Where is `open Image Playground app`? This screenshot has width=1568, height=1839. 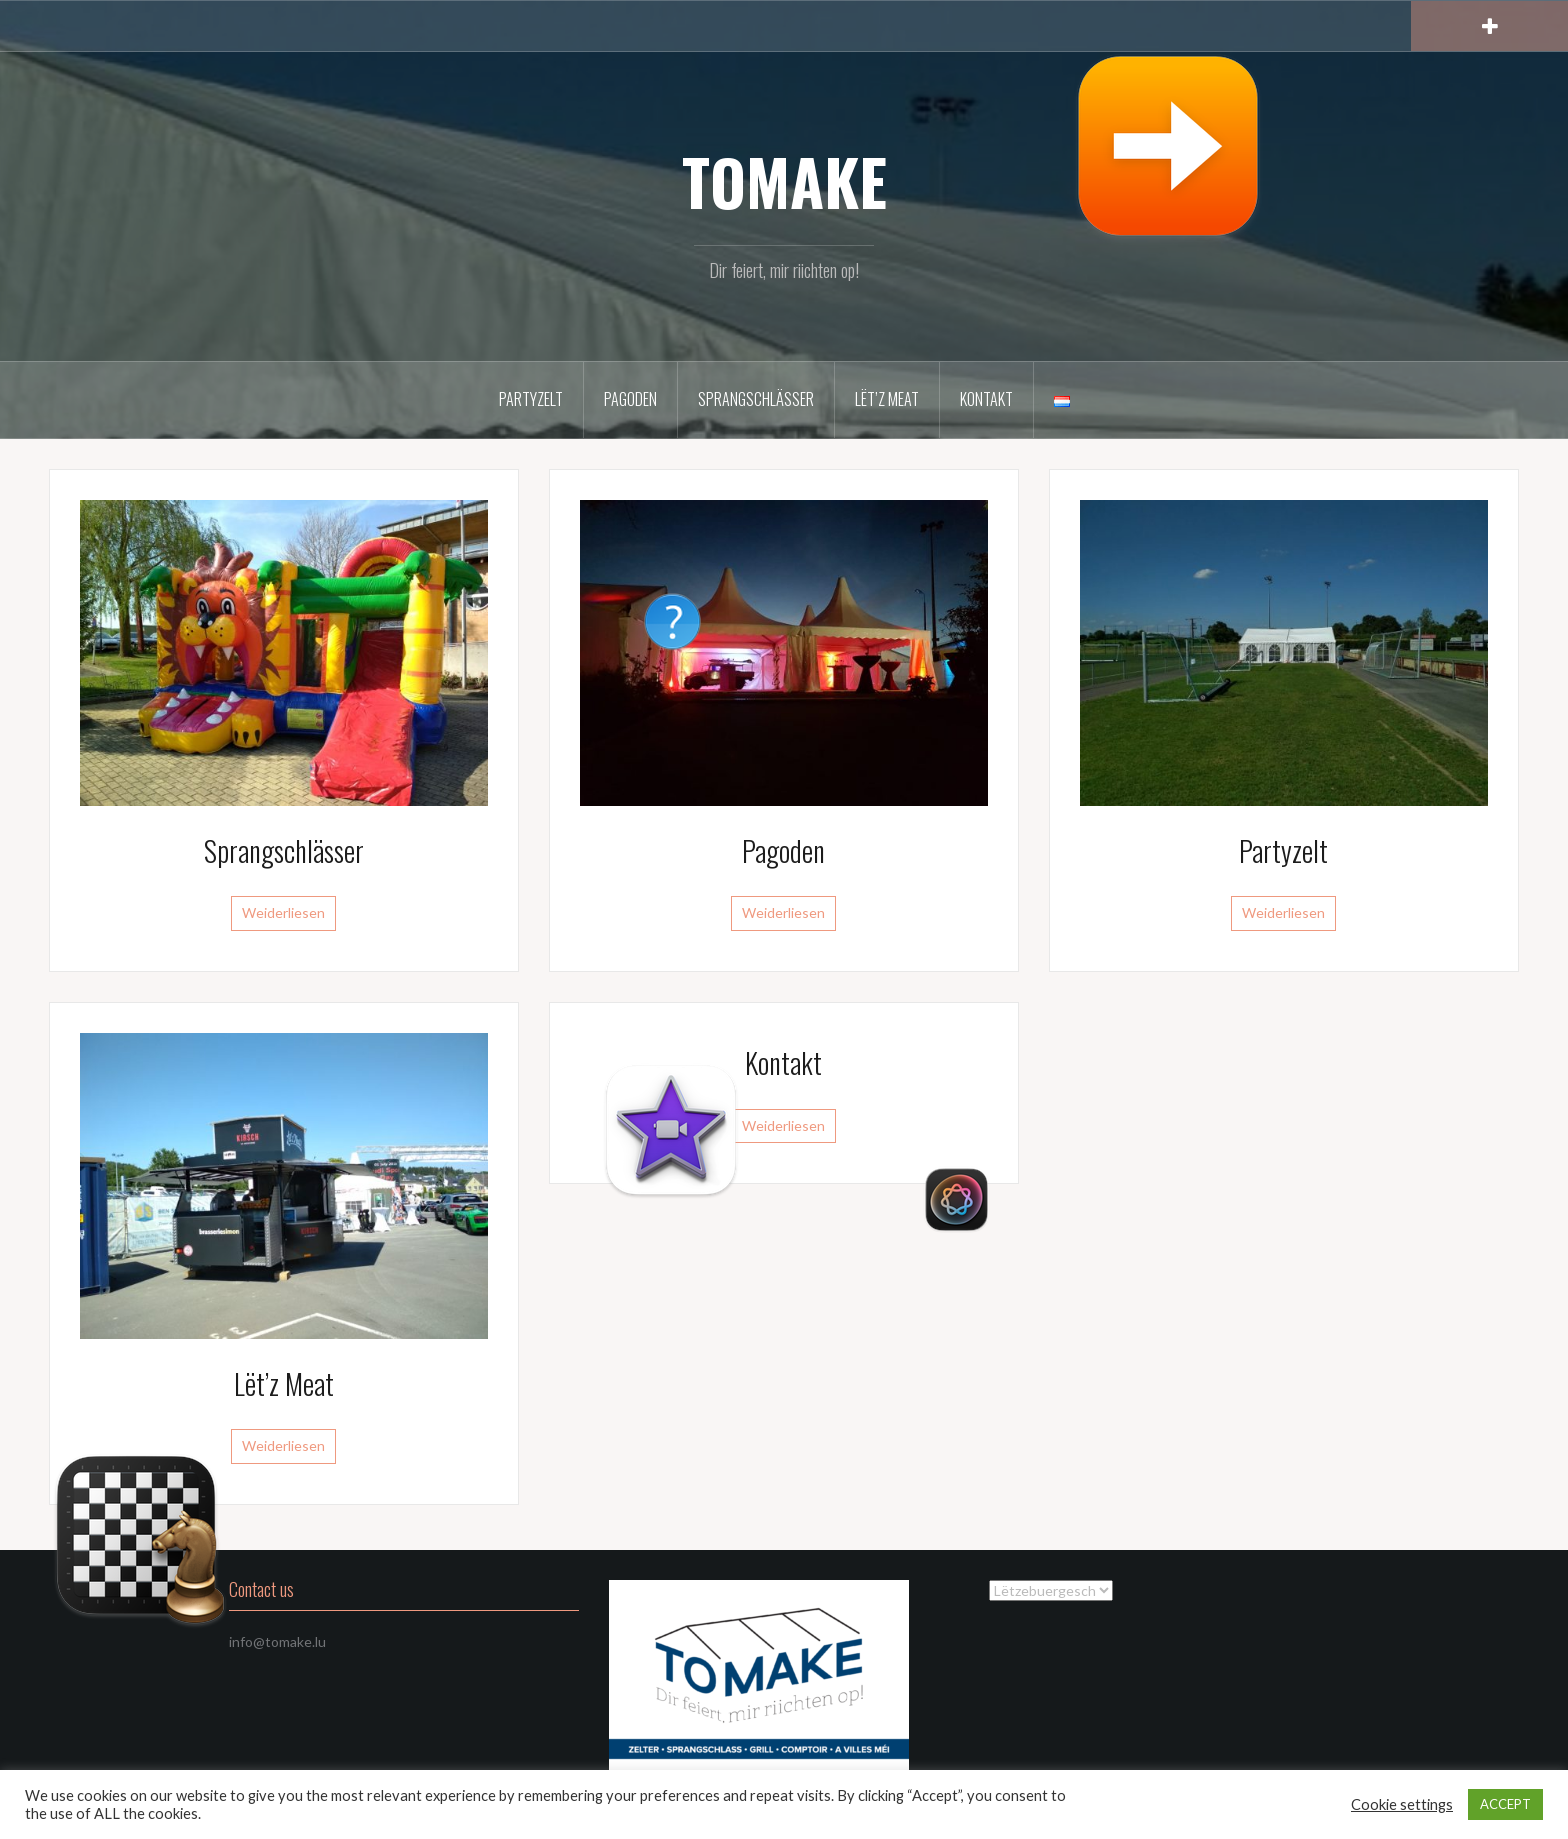
open Image Playground app is located at coordinates (956, 1199).